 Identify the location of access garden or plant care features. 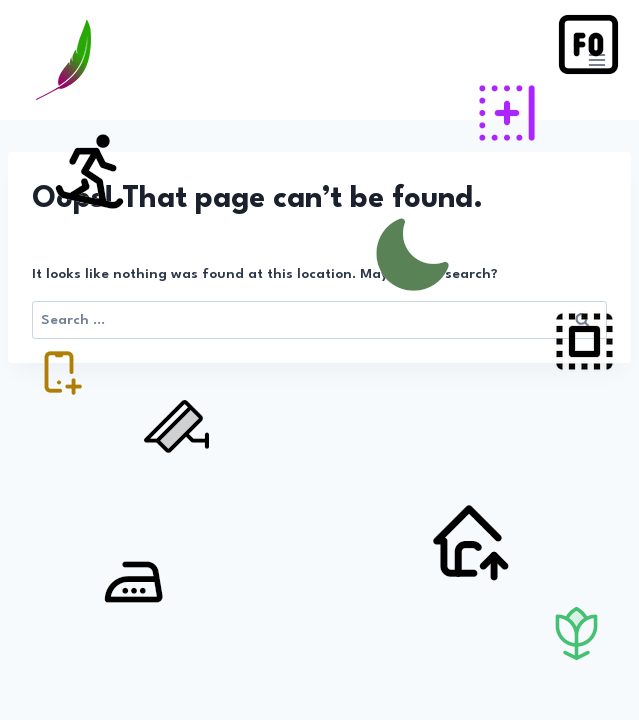
(576, 633).